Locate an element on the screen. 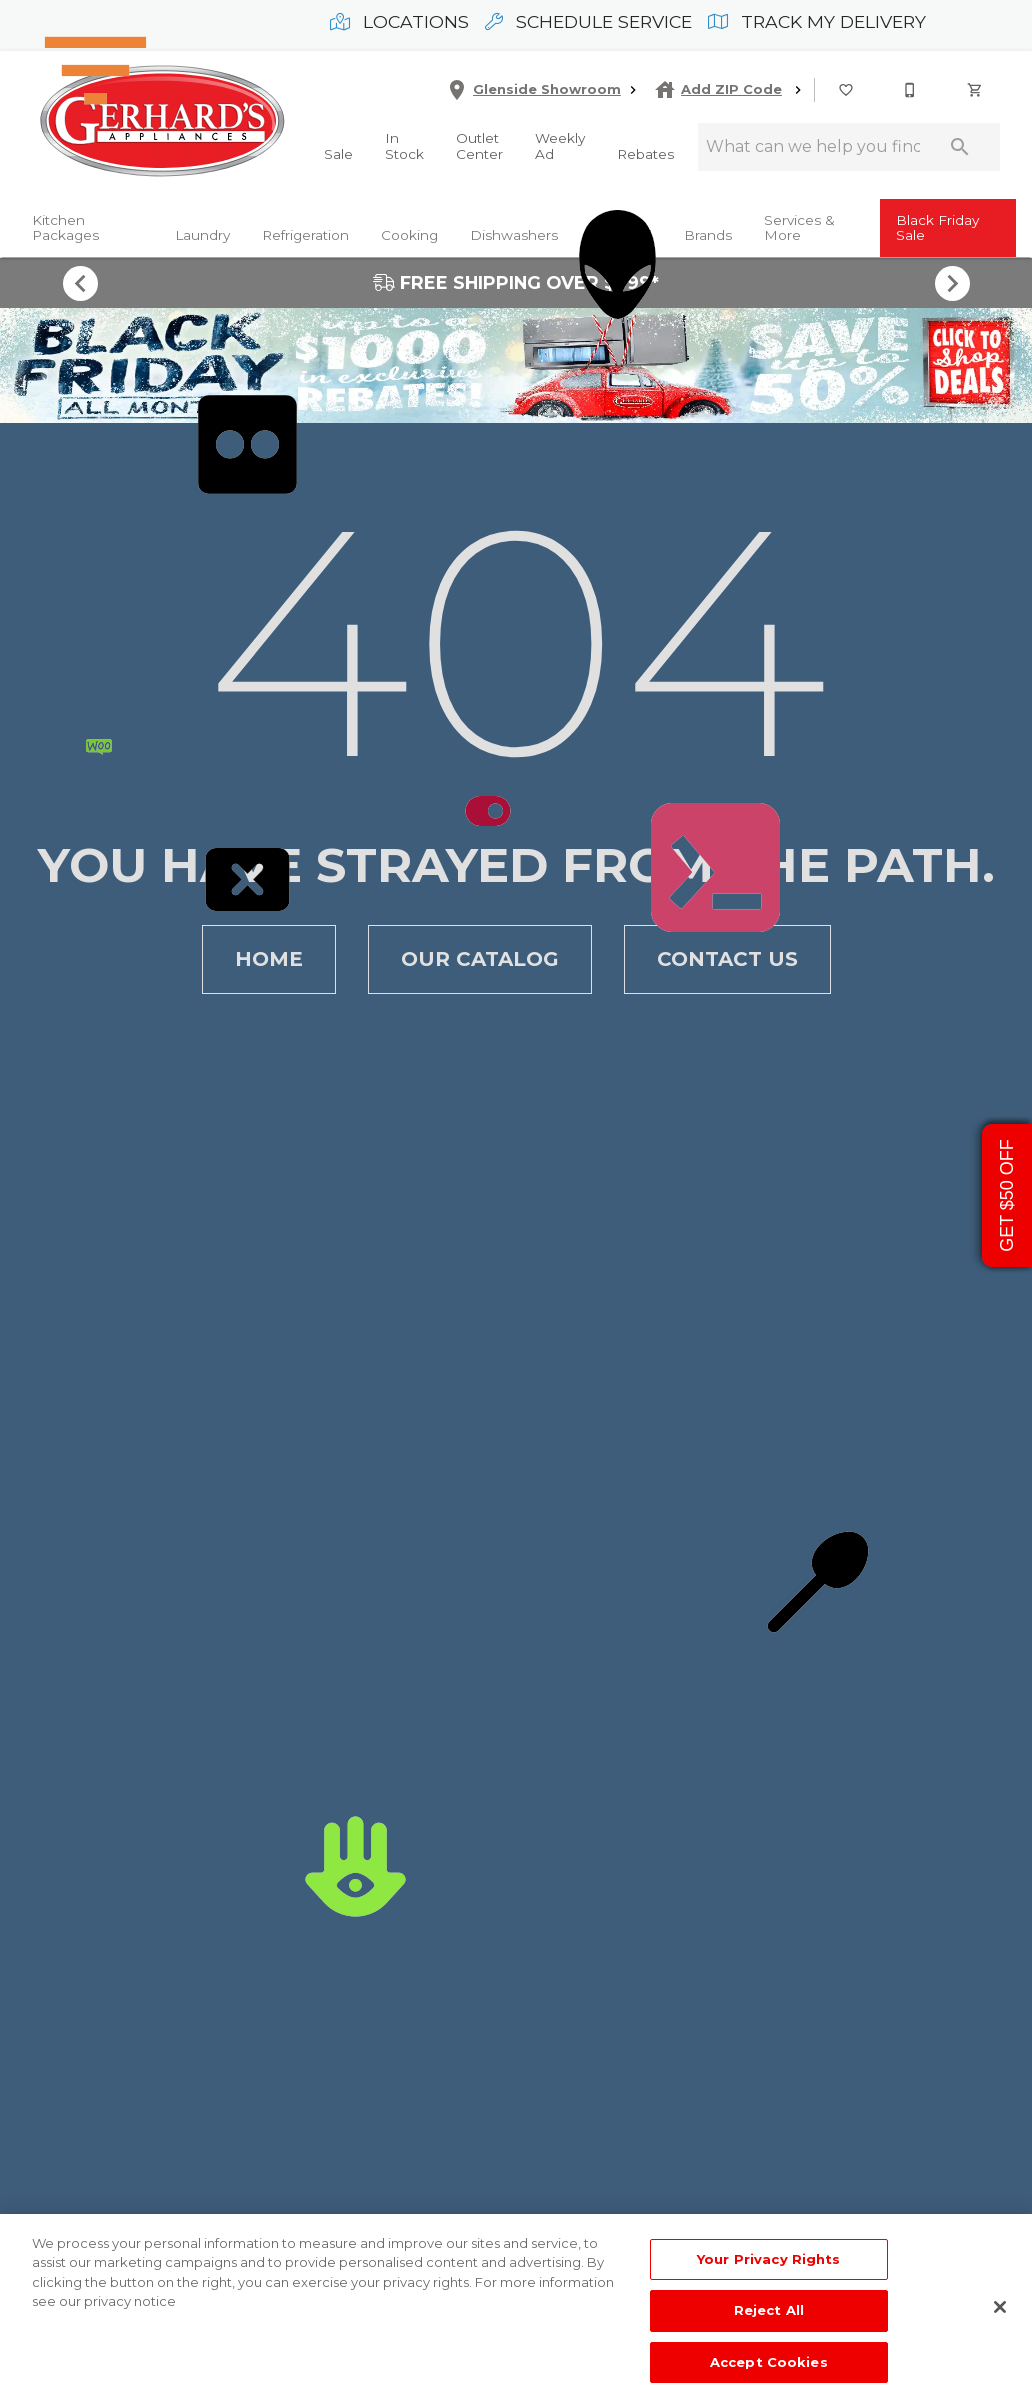  filter or sort list items is located at coordinates (95, 70).